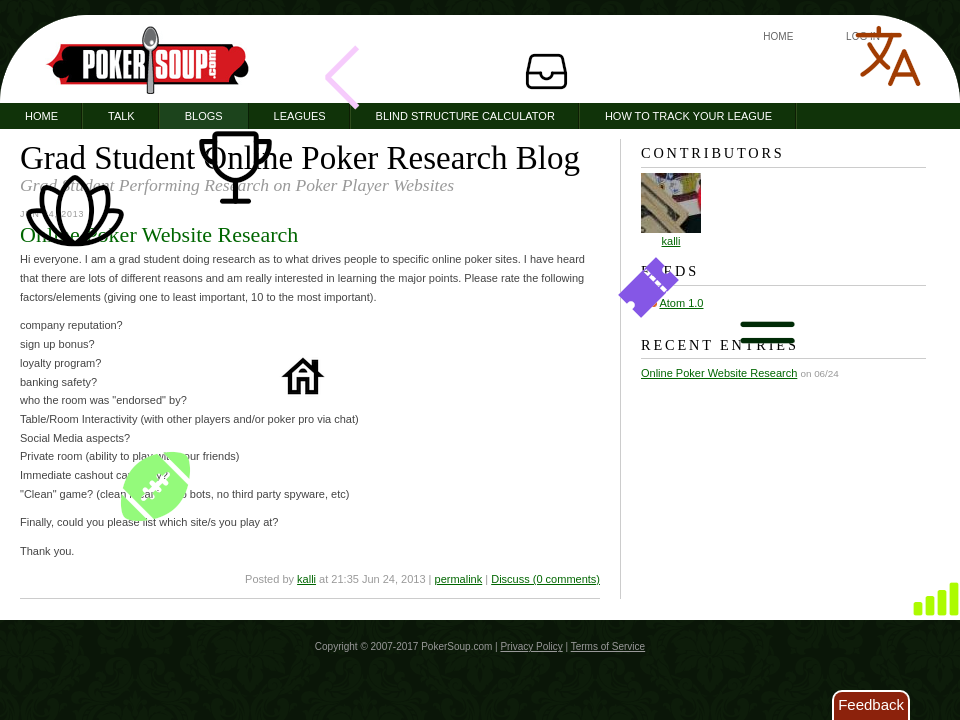 This screenshot has height=720, width=960. What do you see at coordinates (344, 77) in the screenshot?
I see `navigate back to the previous screen` at bounding box center [344, 77].